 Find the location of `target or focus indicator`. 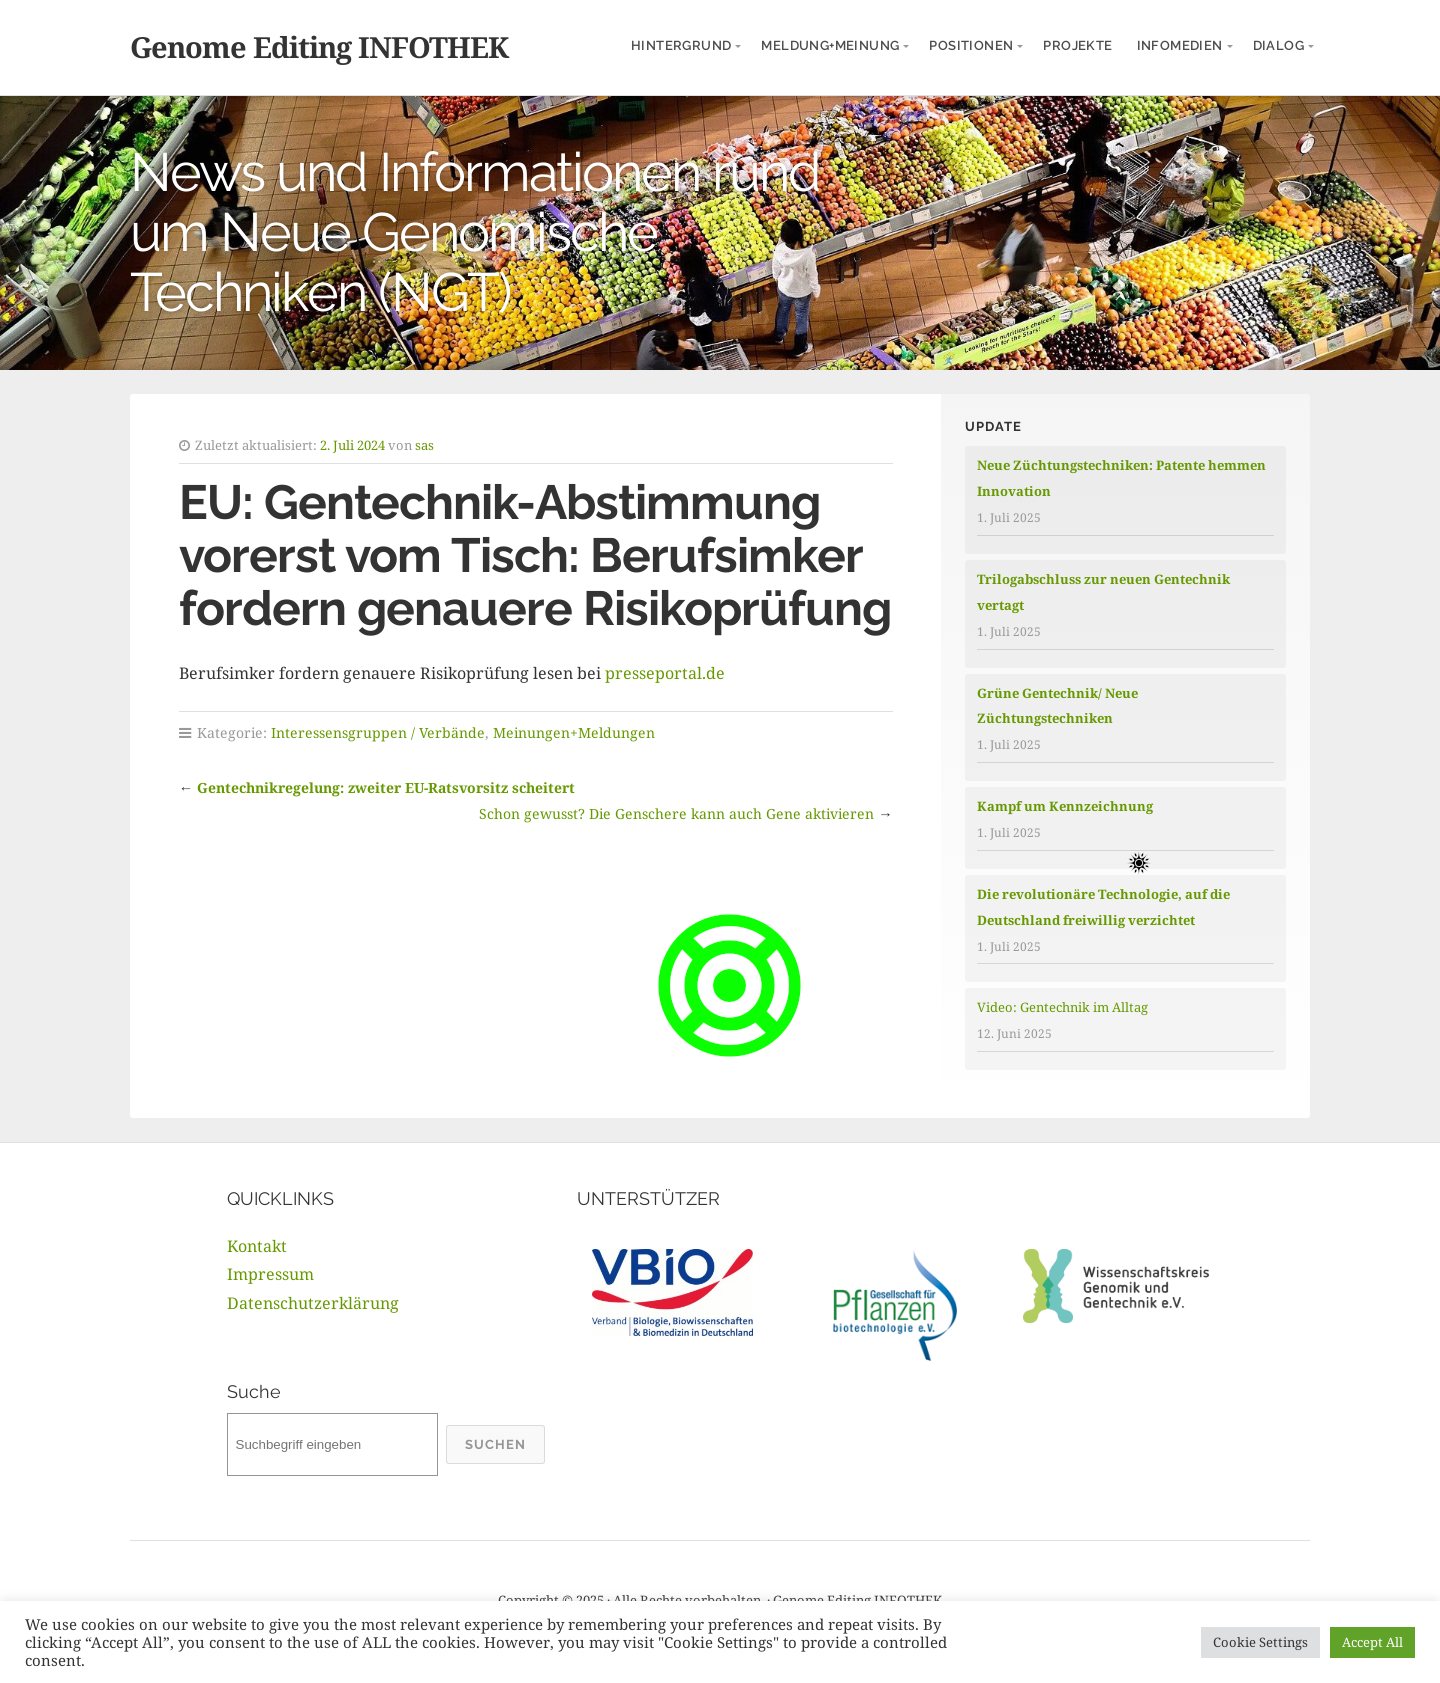

target or focus indicator is located at coordinates (729, 985).